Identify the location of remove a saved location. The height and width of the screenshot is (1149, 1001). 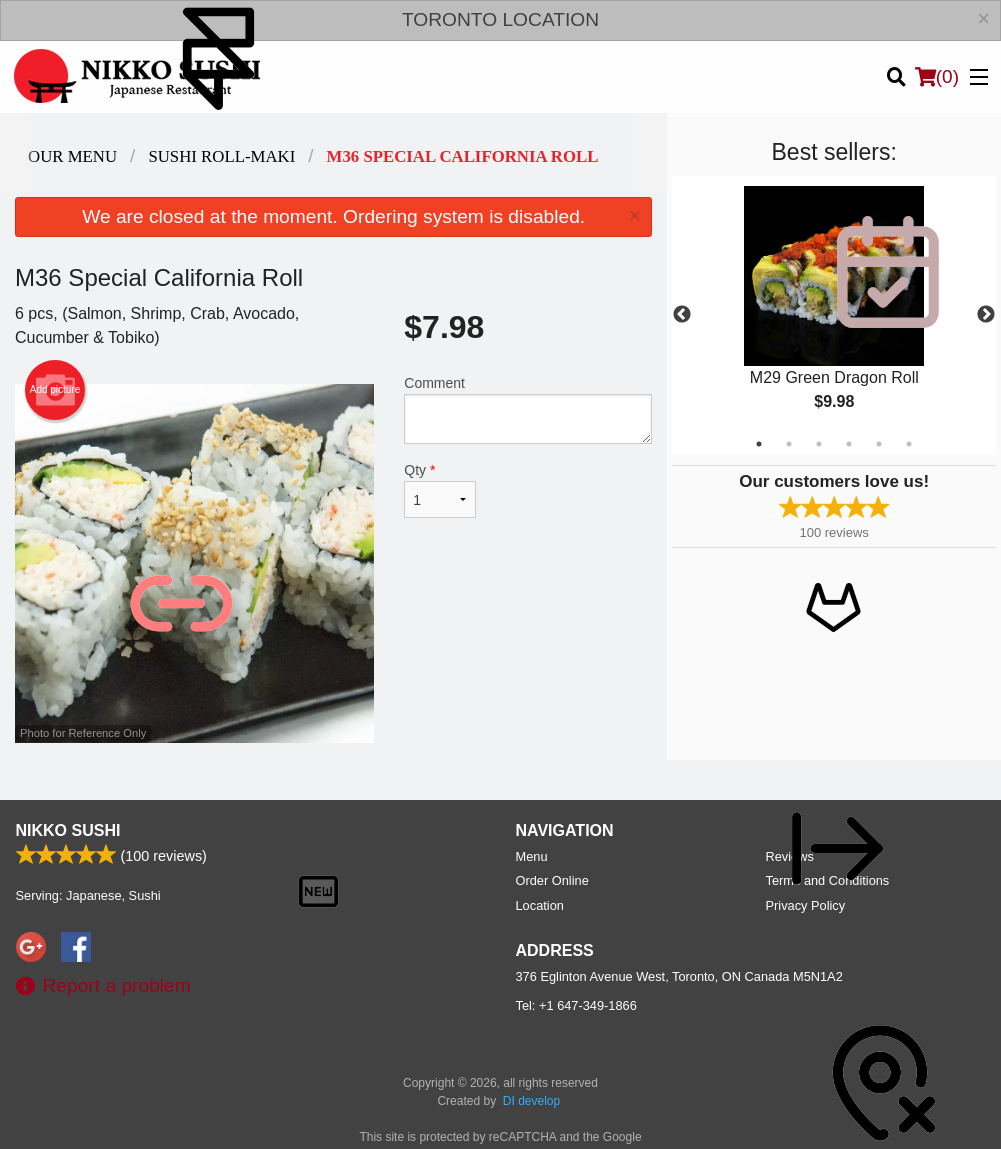
(880, 1083).